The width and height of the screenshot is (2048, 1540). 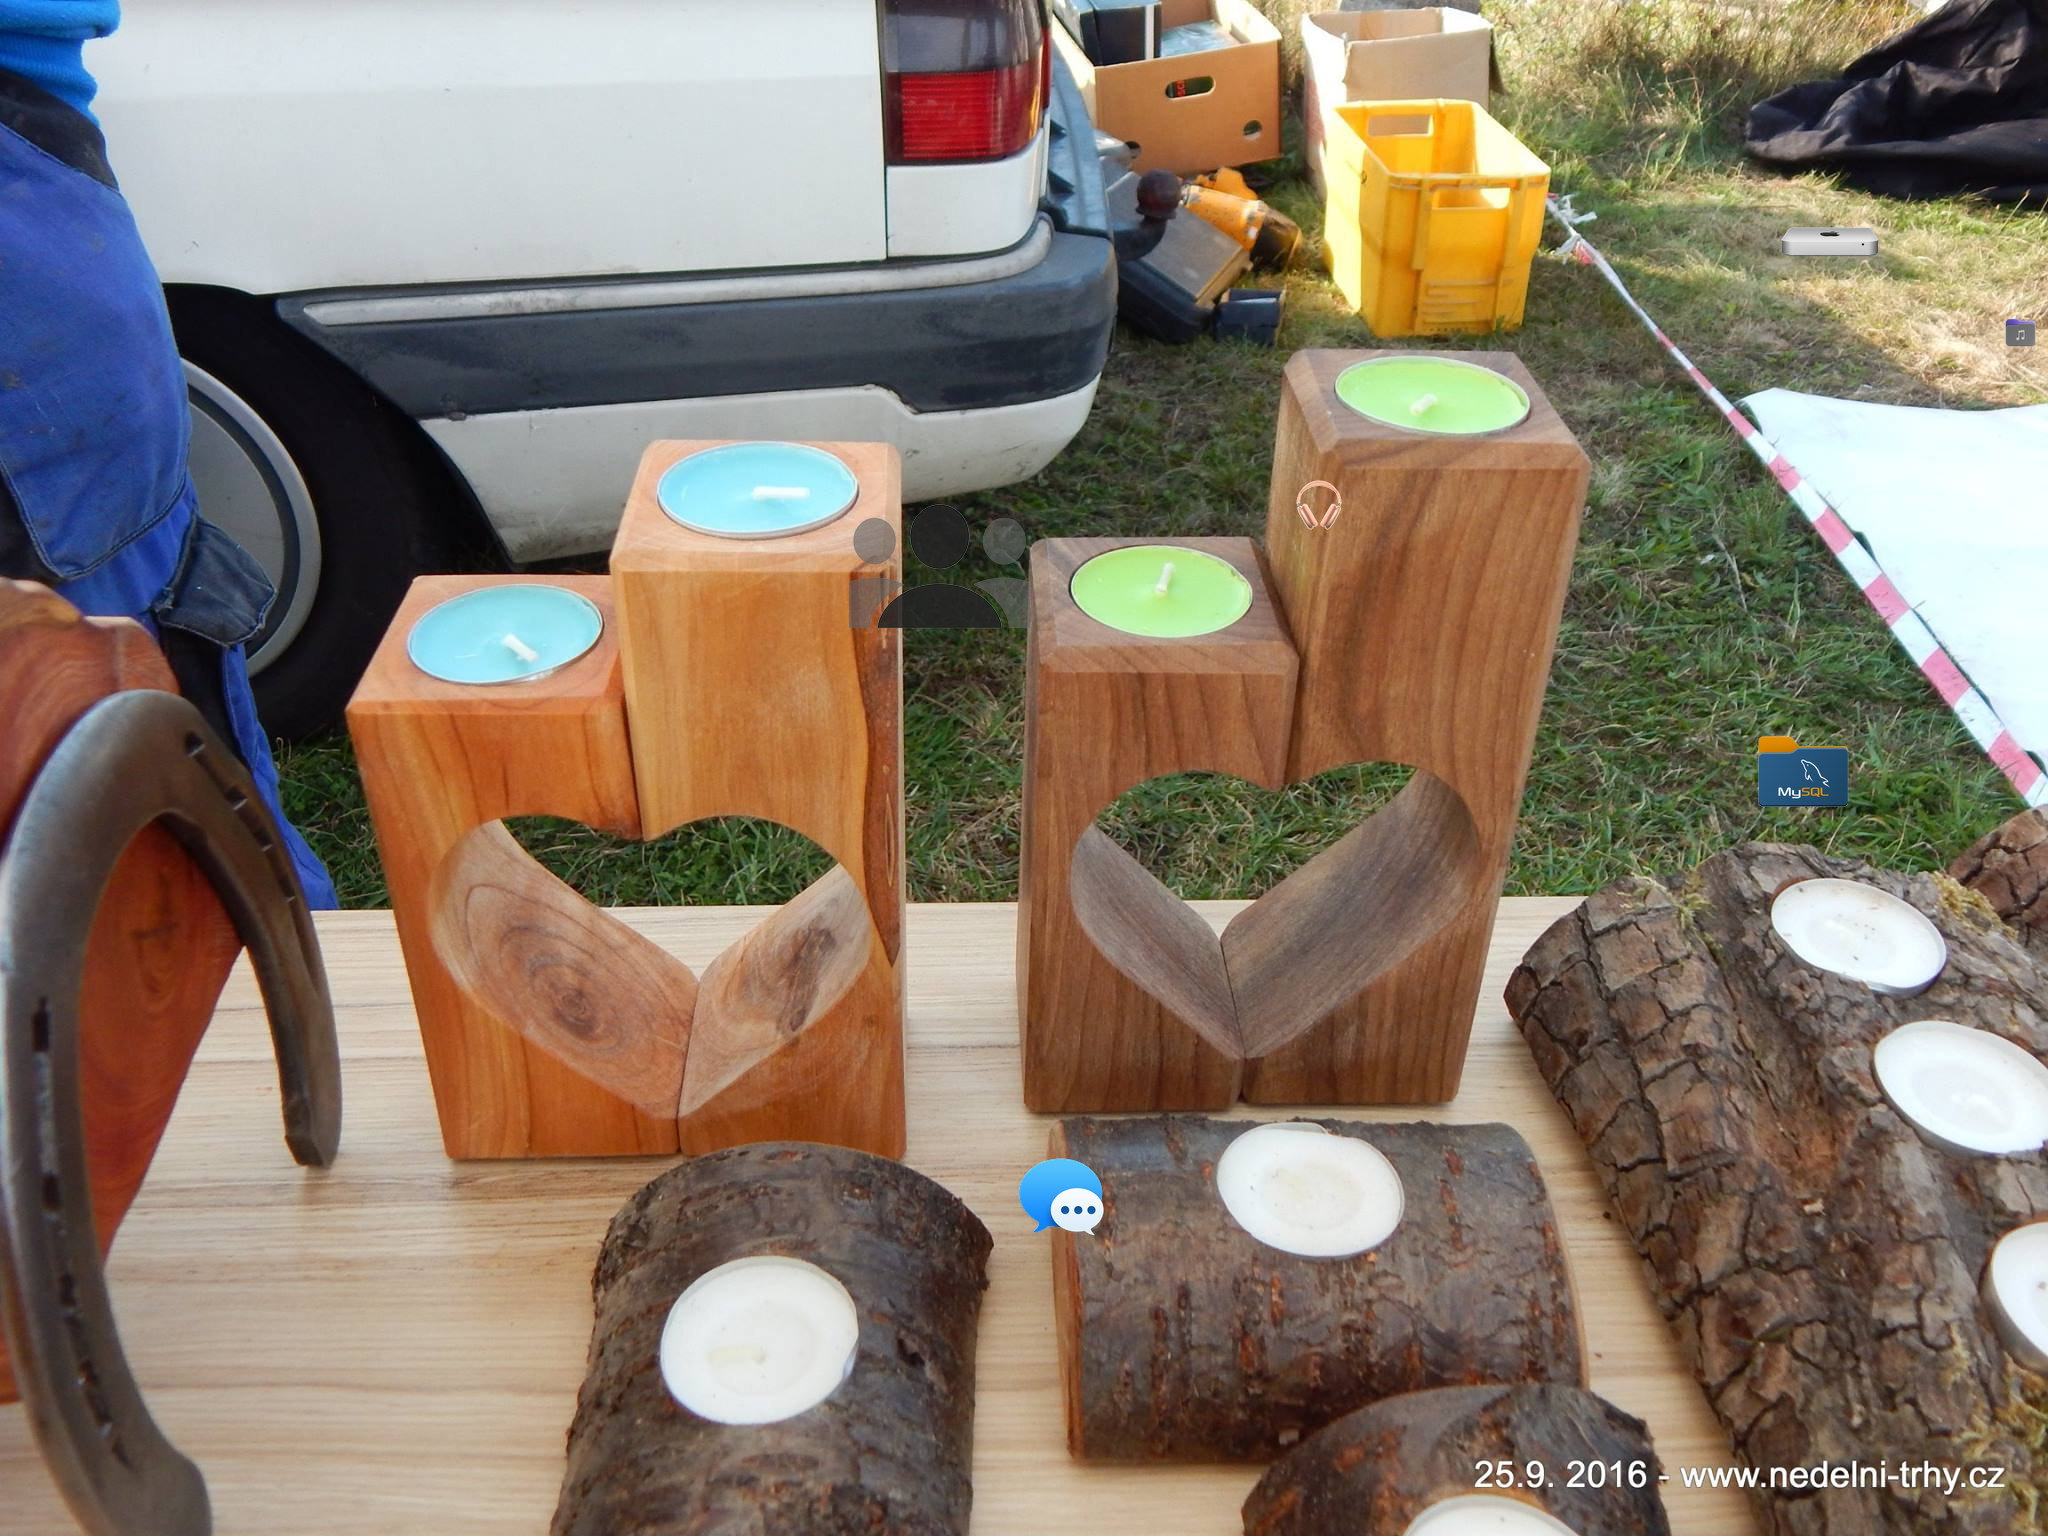 I want to click on open your music folder, so click(x=2020, y=332).